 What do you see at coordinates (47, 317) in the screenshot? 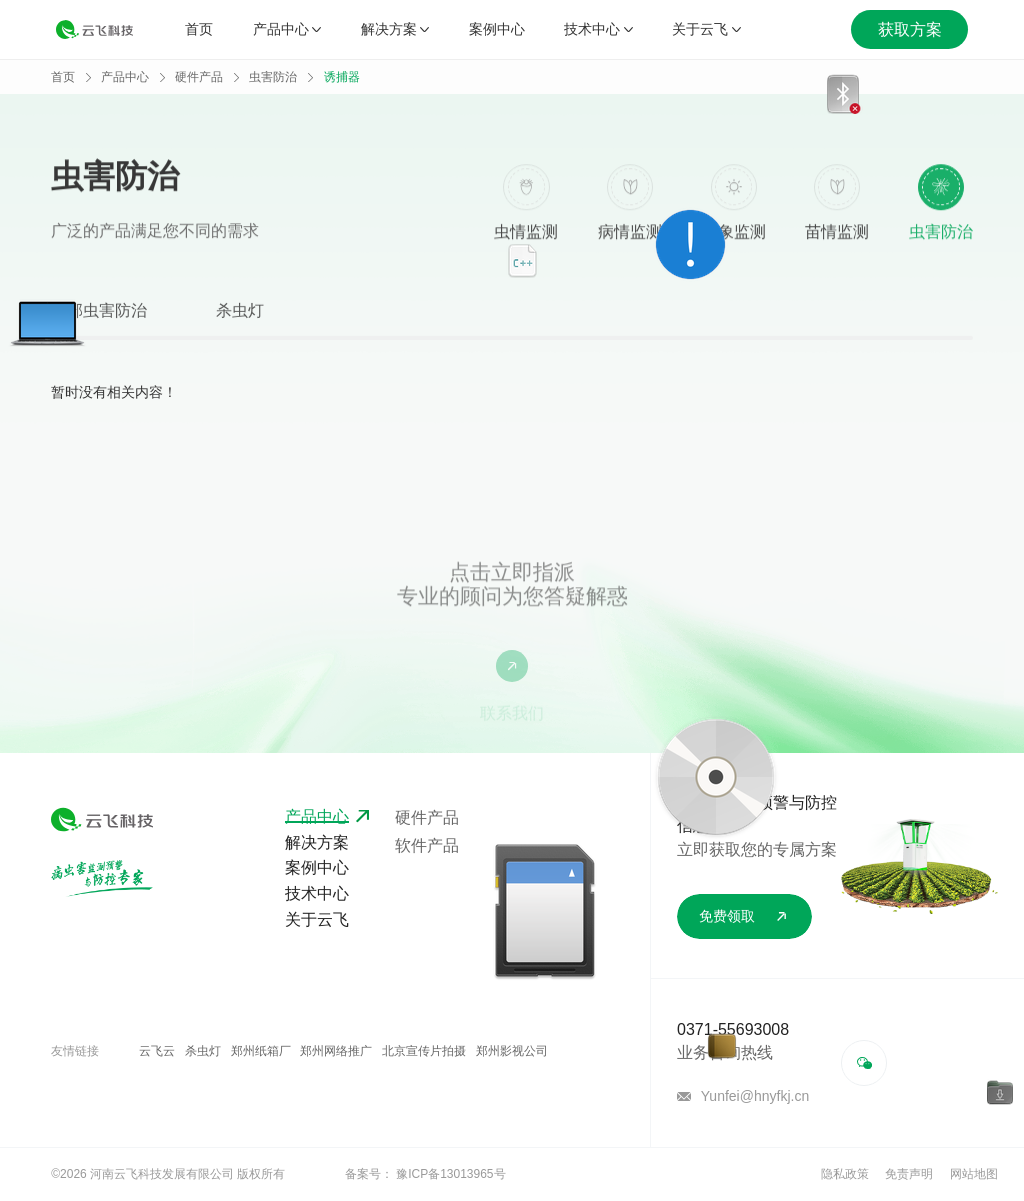
I see `macbook air device icon in system preferences` at bounding box center [47, 317].